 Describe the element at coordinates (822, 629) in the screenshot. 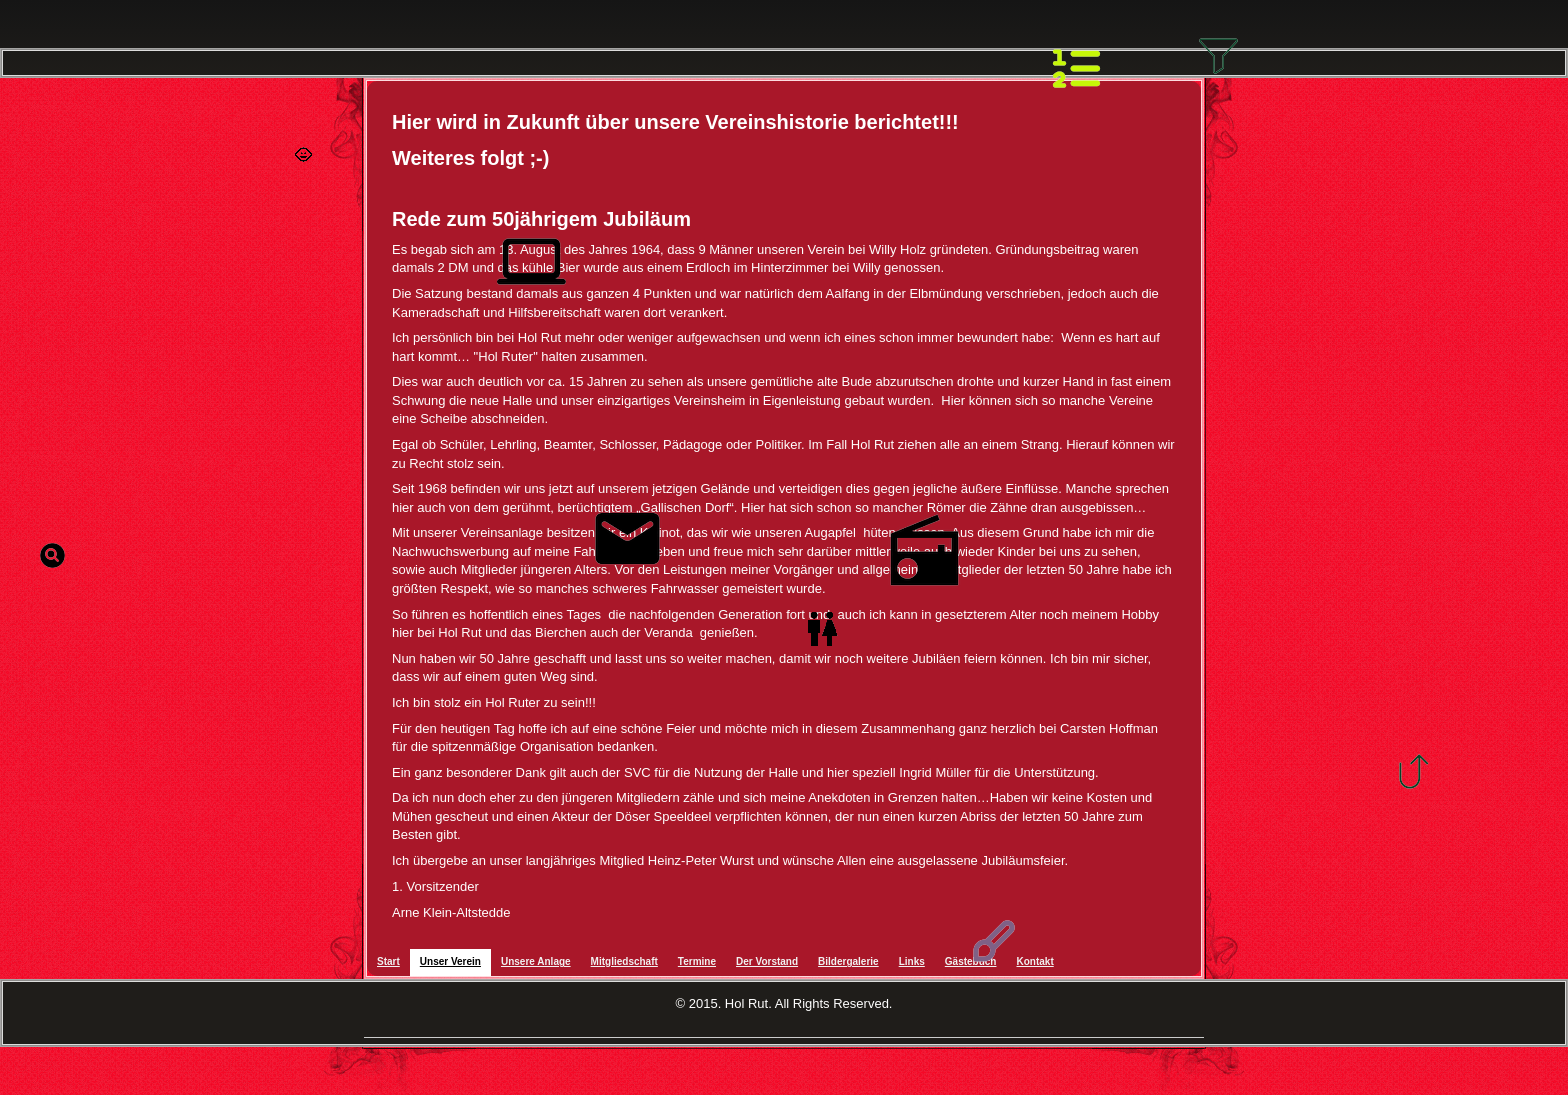

I see `indicates restroom or bathroom facilities` at that location.